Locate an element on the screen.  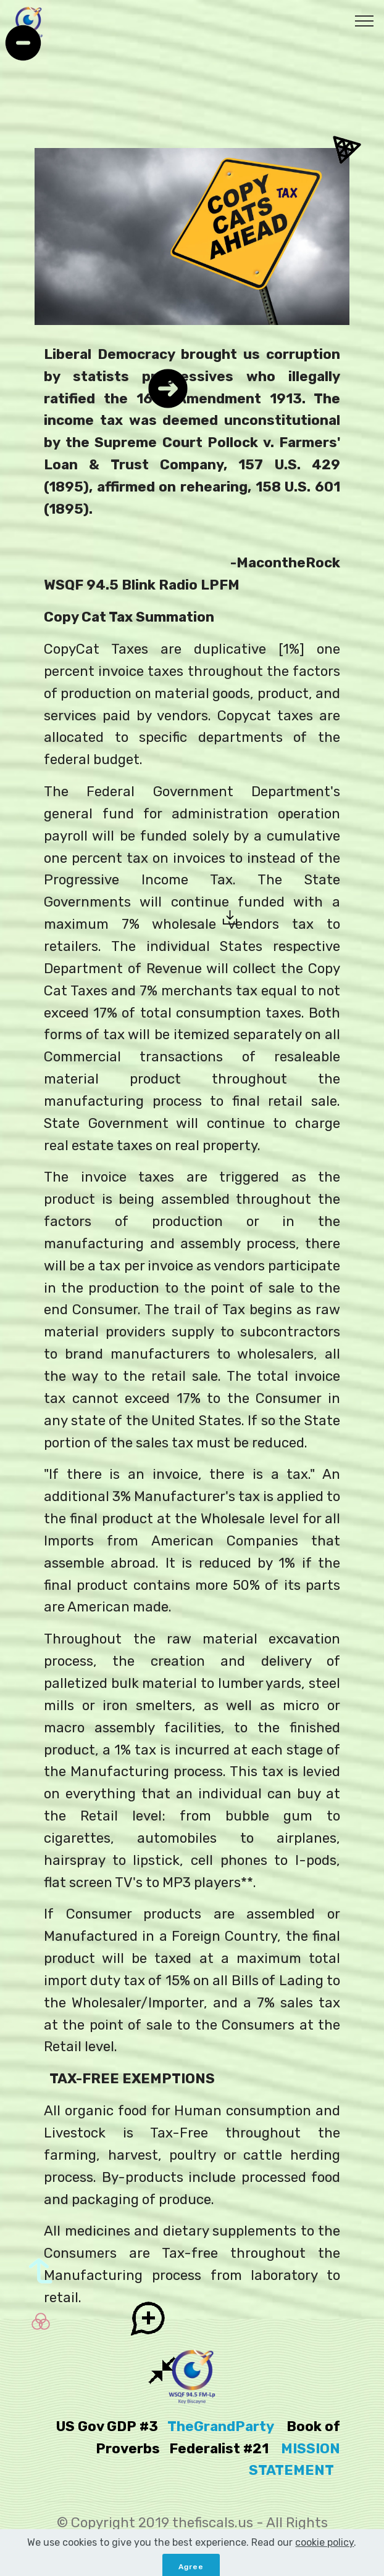
proceed to the next step is located at coordinates (168, 389).